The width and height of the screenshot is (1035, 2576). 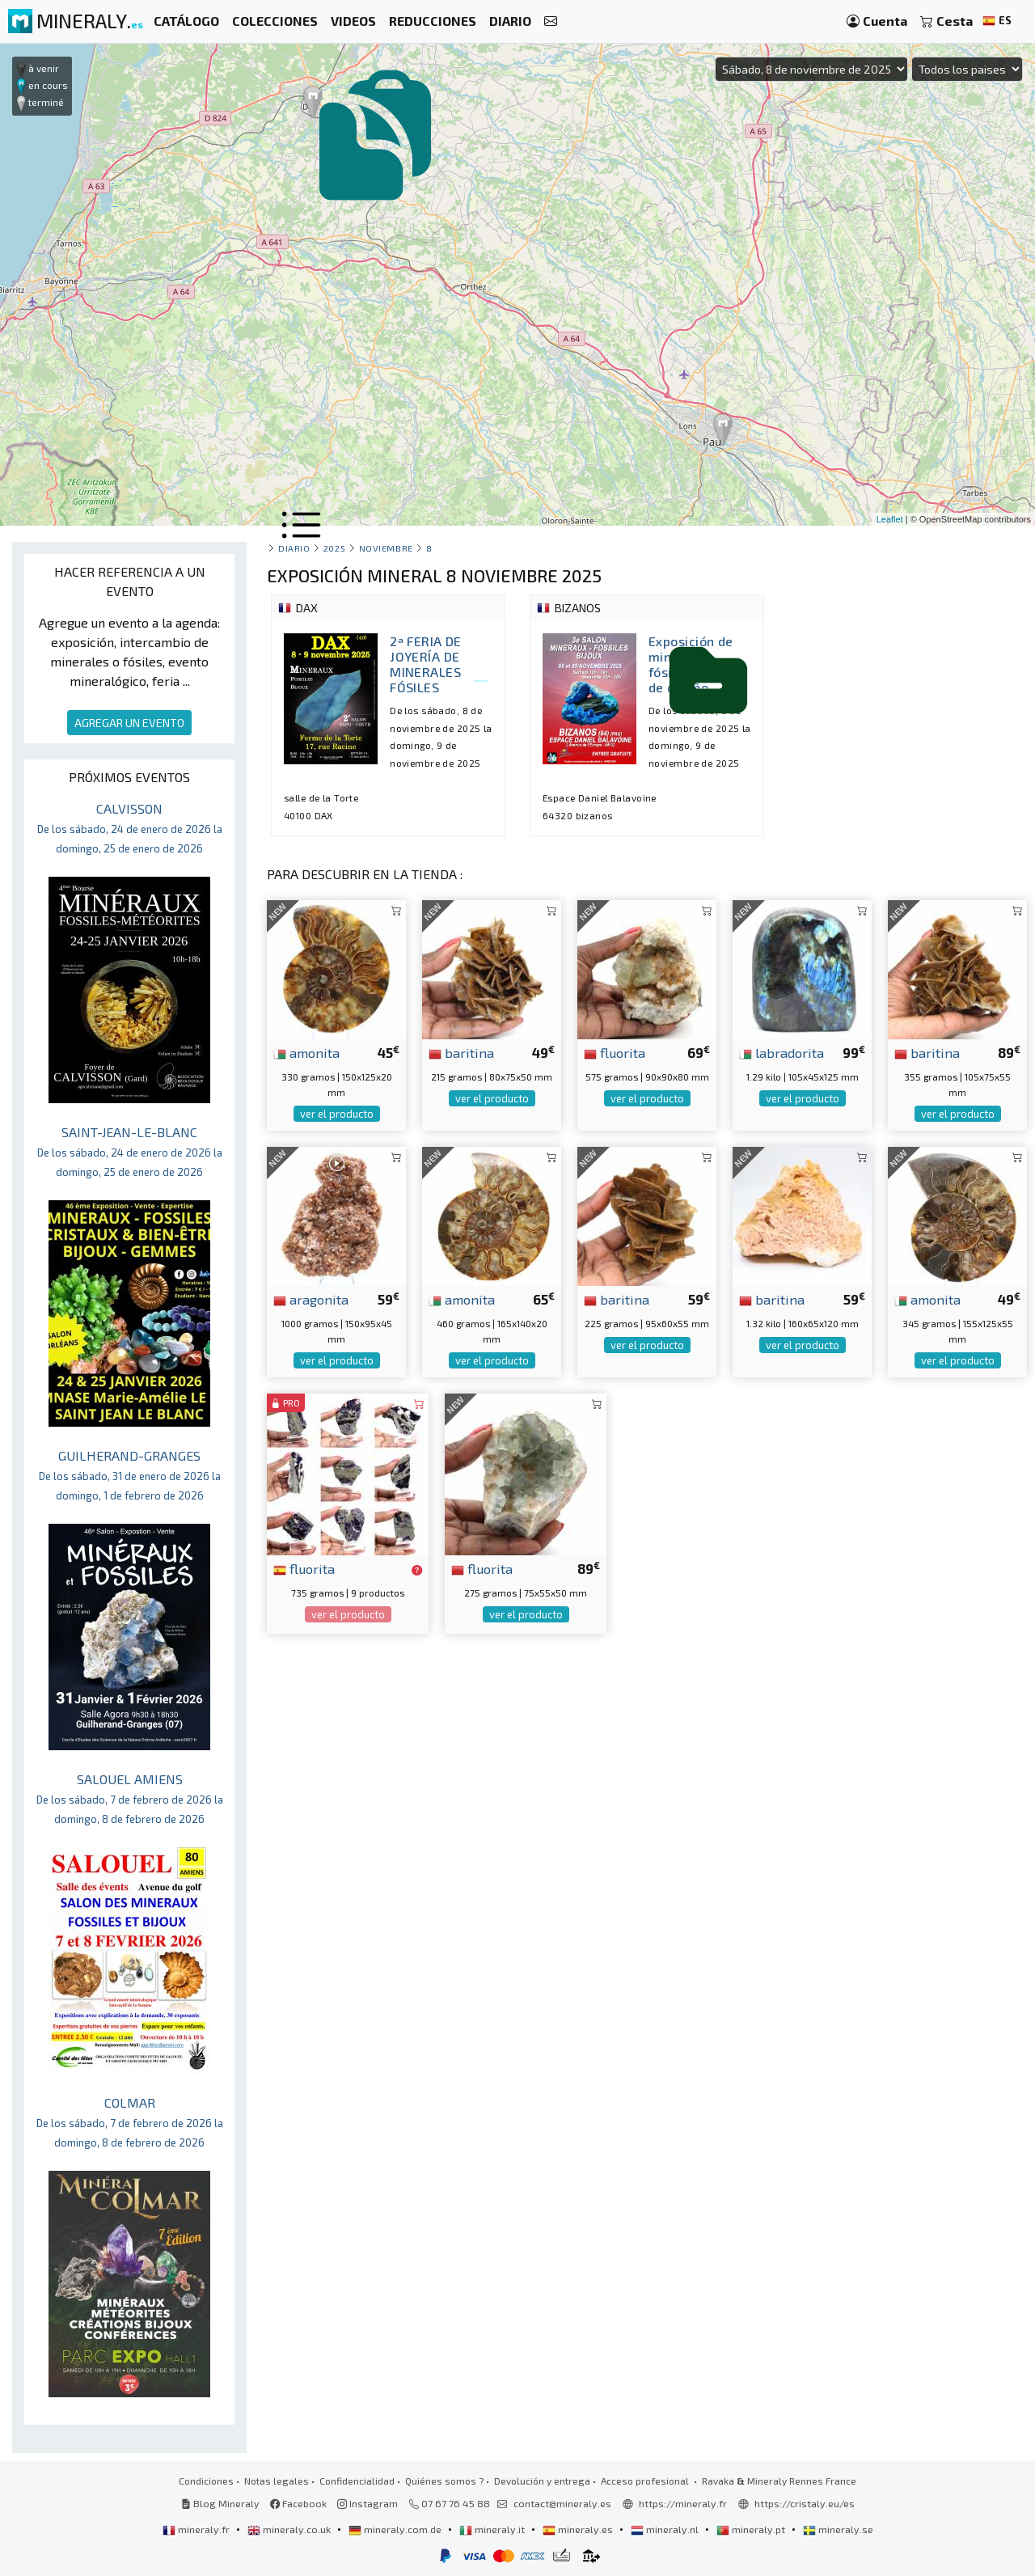 What do you see at coordinates (375, 135) in the screenshot?
I see `copy content to clipboard` at bounding box center [375, 135].